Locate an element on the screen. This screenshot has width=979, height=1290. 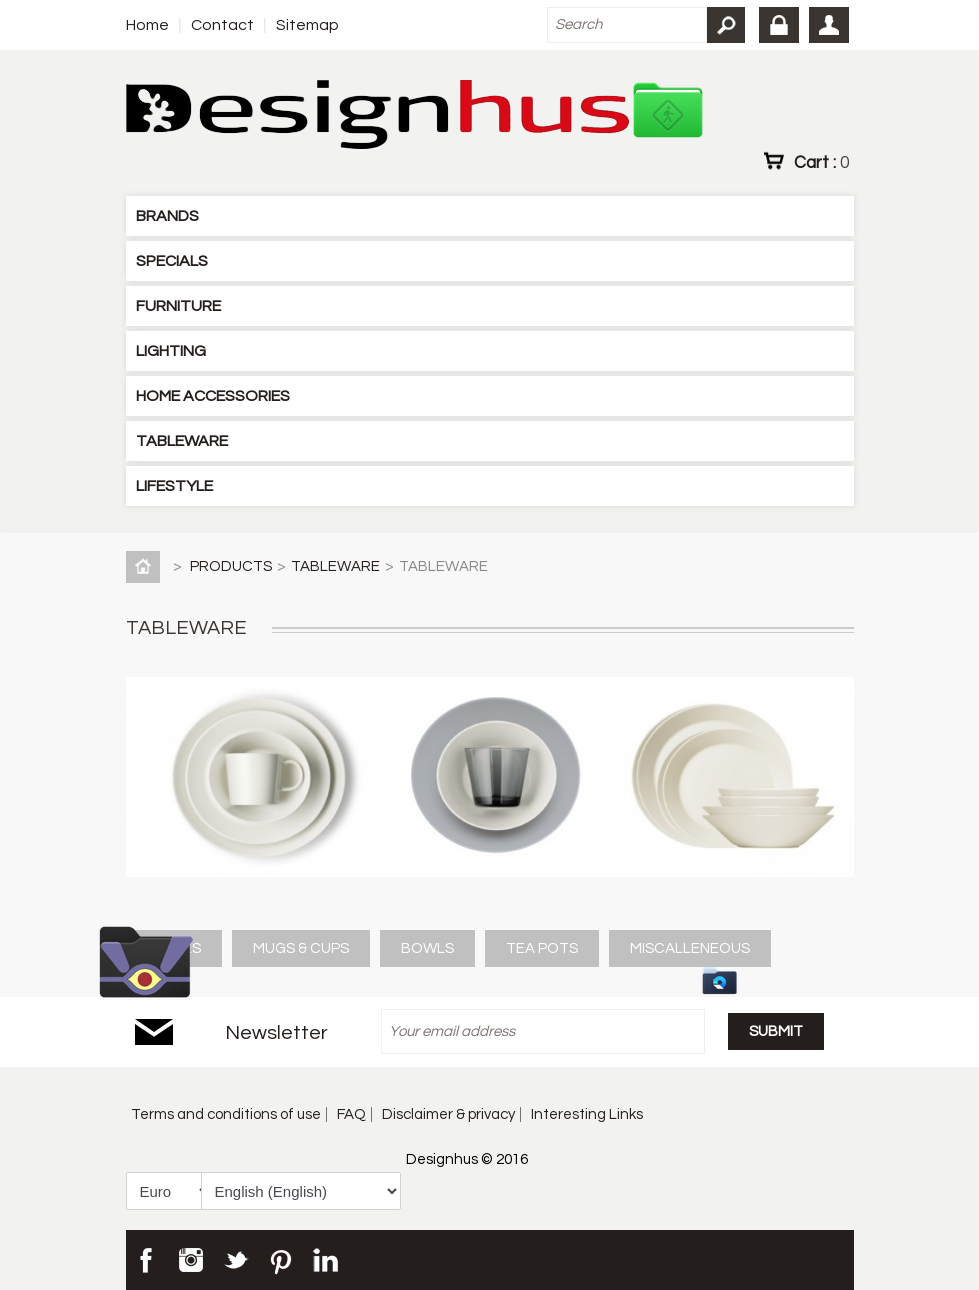
open folder containing Pokémon-style game files is located at coordinates (144, 964).